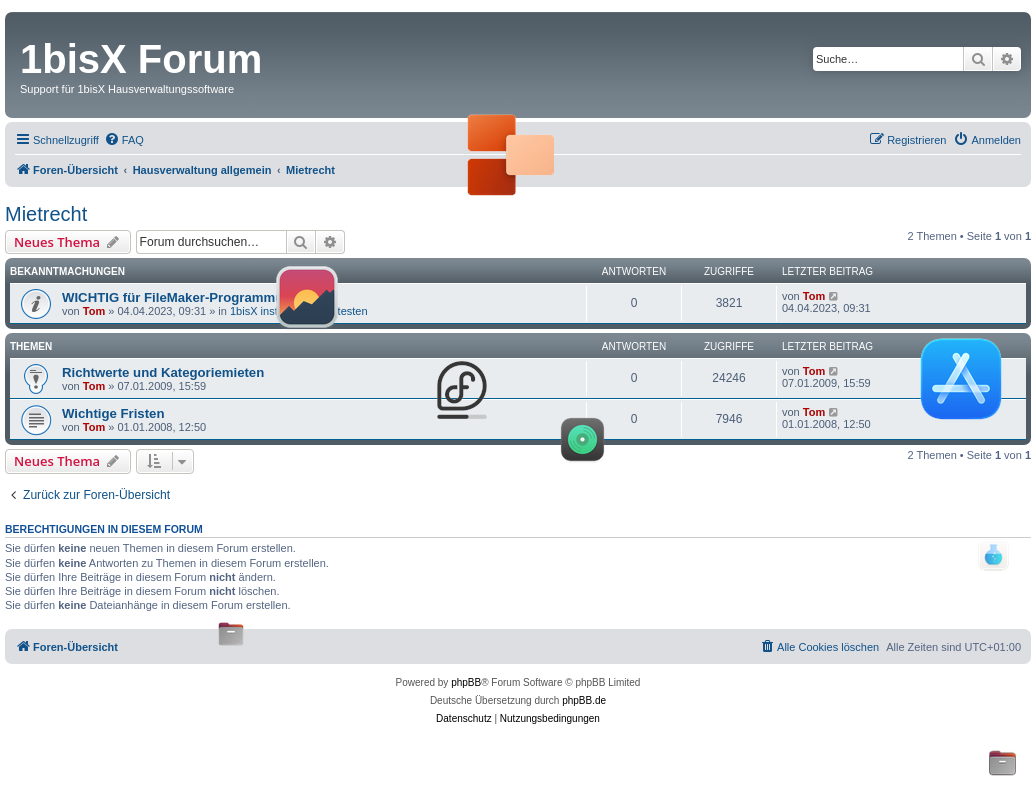  What do you see at coordinates (508, 155) in the screenshot?
I see `open microsoft power automate` at bounding box center [508, 155].